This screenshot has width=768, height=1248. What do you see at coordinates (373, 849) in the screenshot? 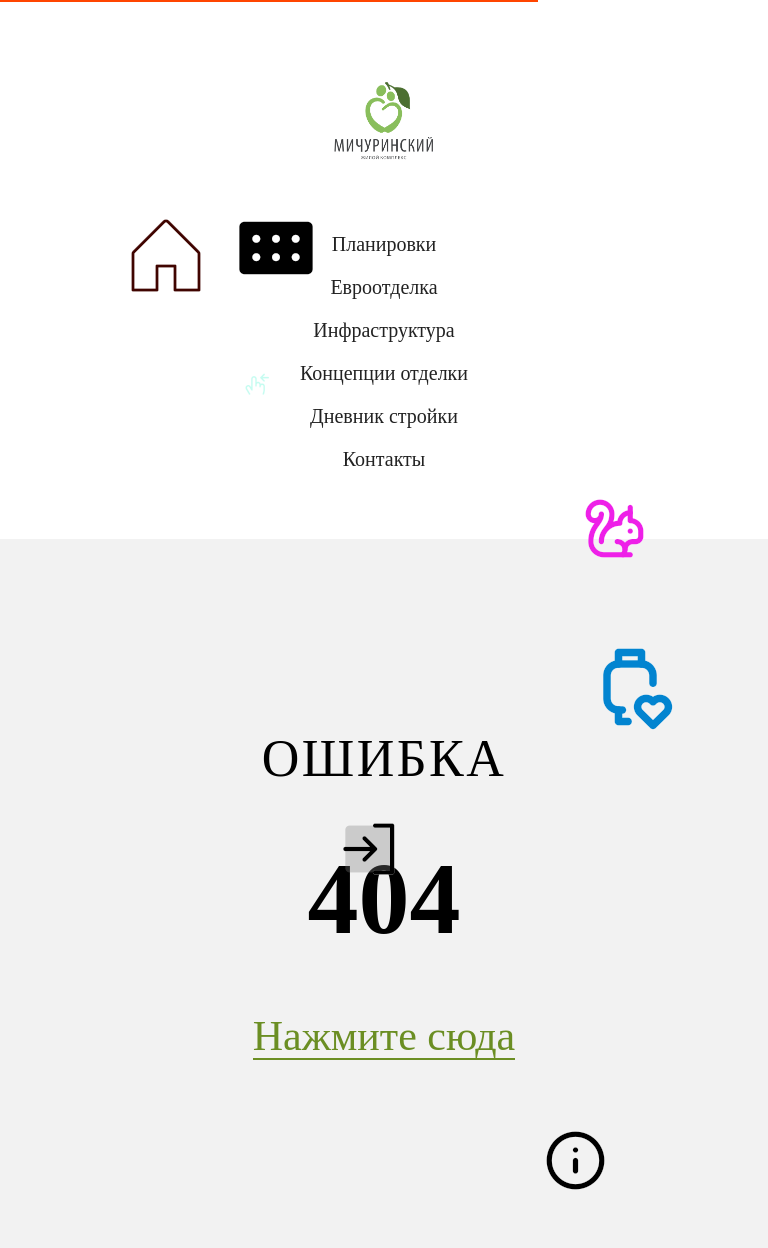
I see `sign in to your account` at bounding box center [373, 849].